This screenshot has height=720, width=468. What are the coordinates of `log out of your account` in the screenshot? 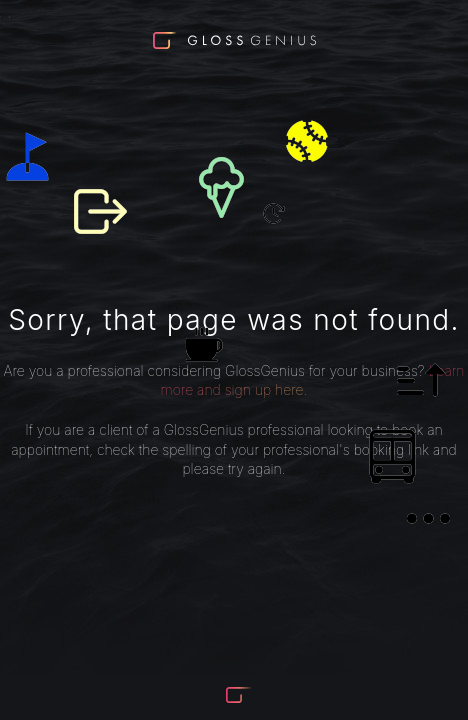 It's located at (100, 211).